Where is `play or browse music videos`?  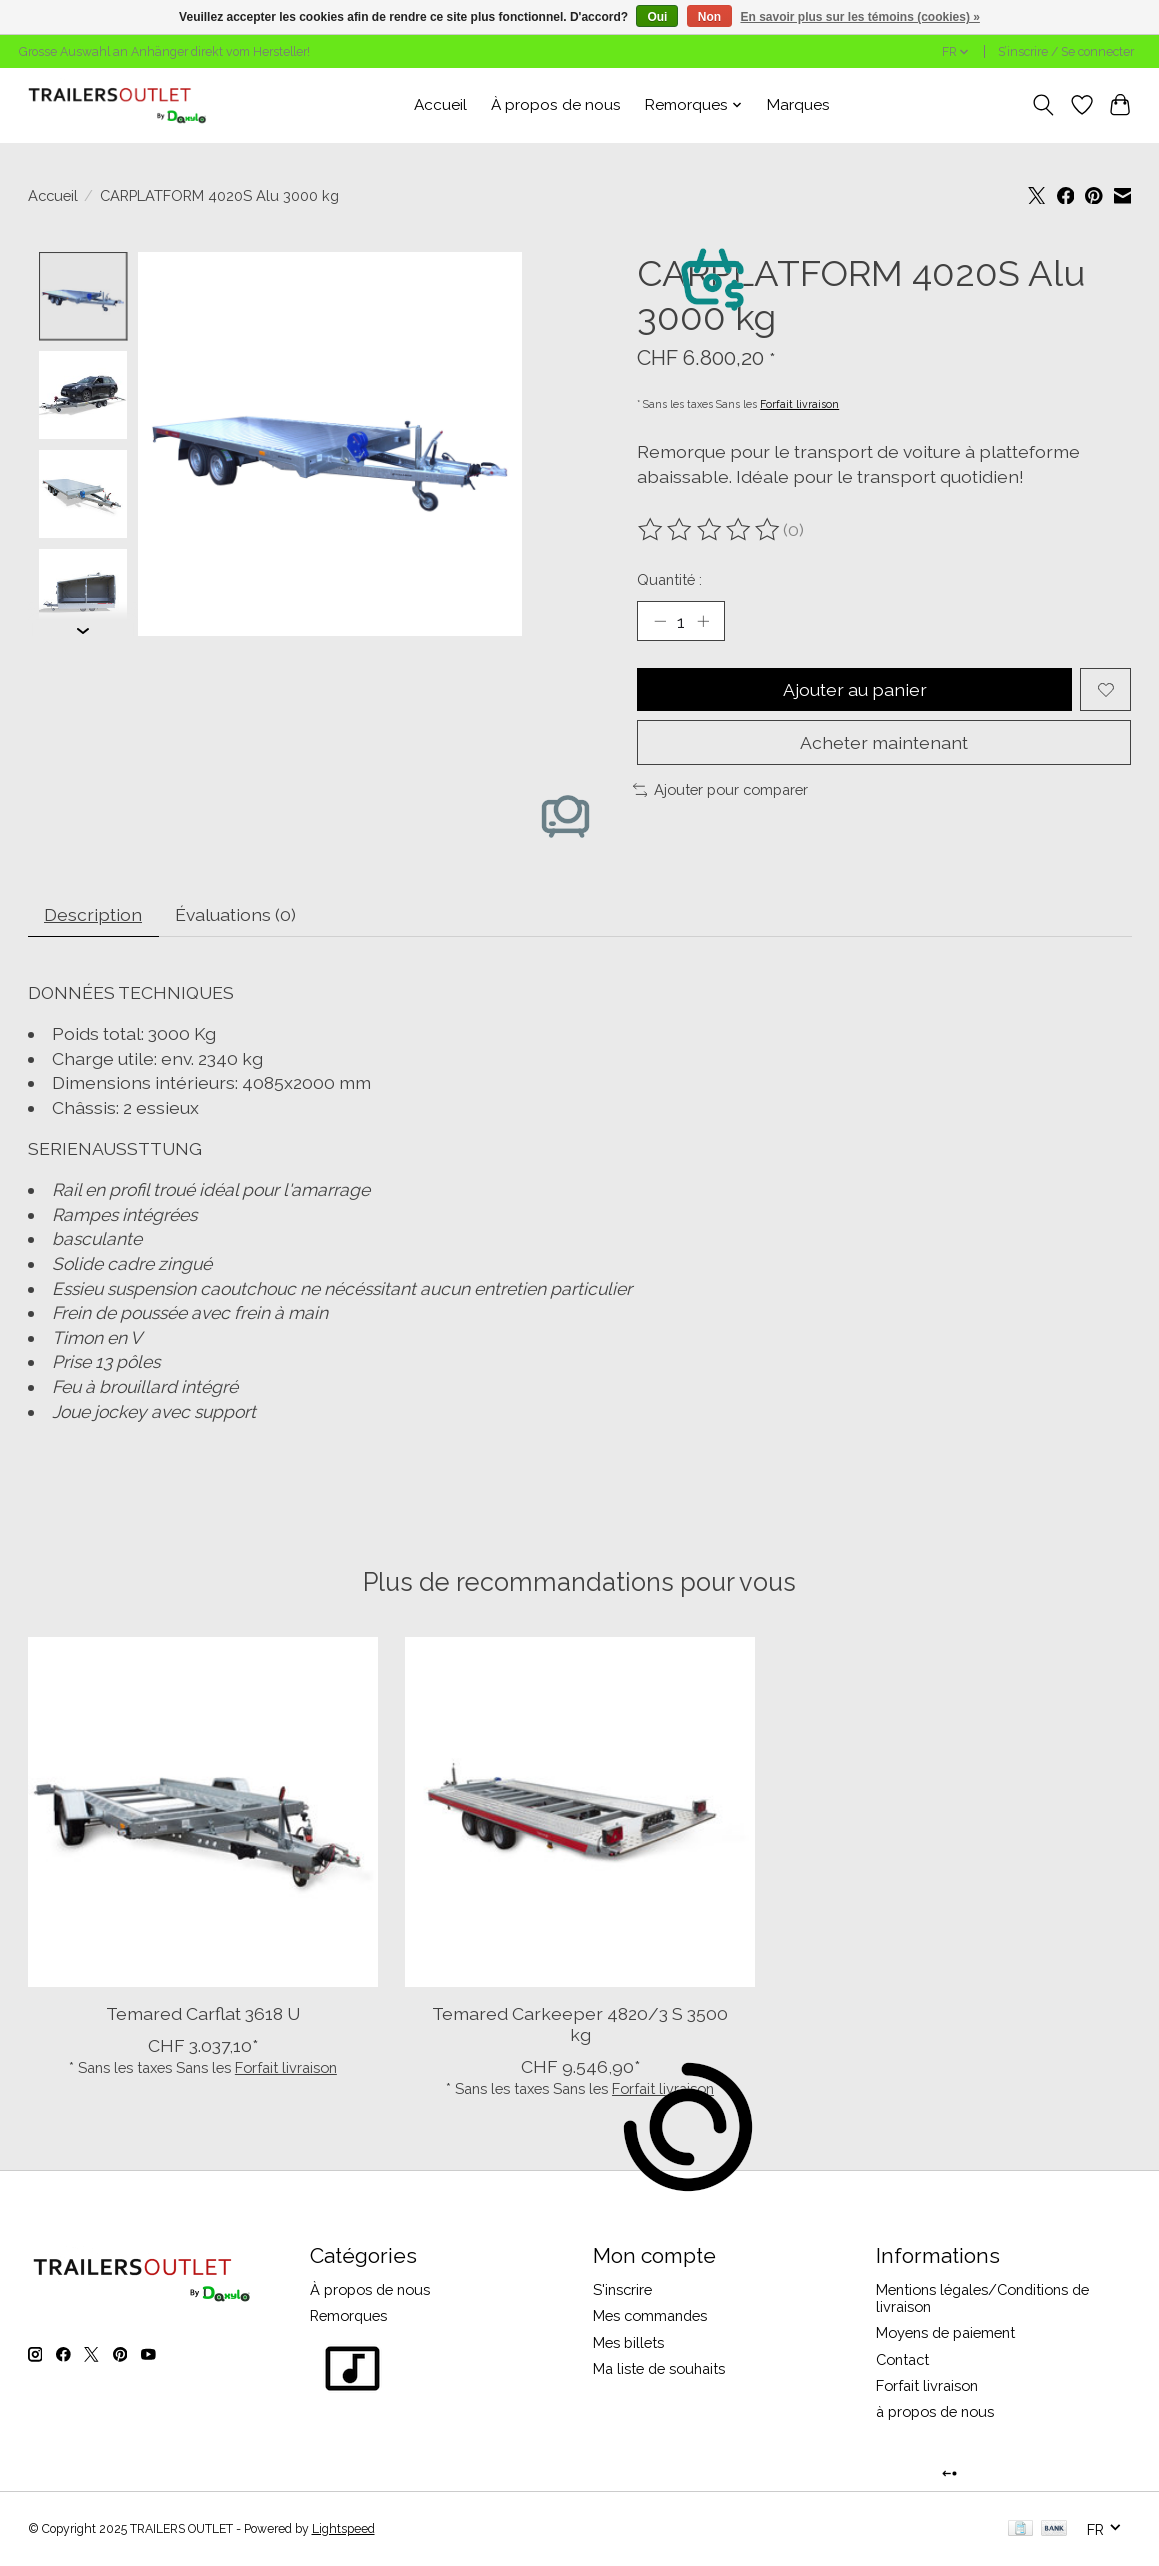
play or browse music videos is located at coordinates (352, 2368).